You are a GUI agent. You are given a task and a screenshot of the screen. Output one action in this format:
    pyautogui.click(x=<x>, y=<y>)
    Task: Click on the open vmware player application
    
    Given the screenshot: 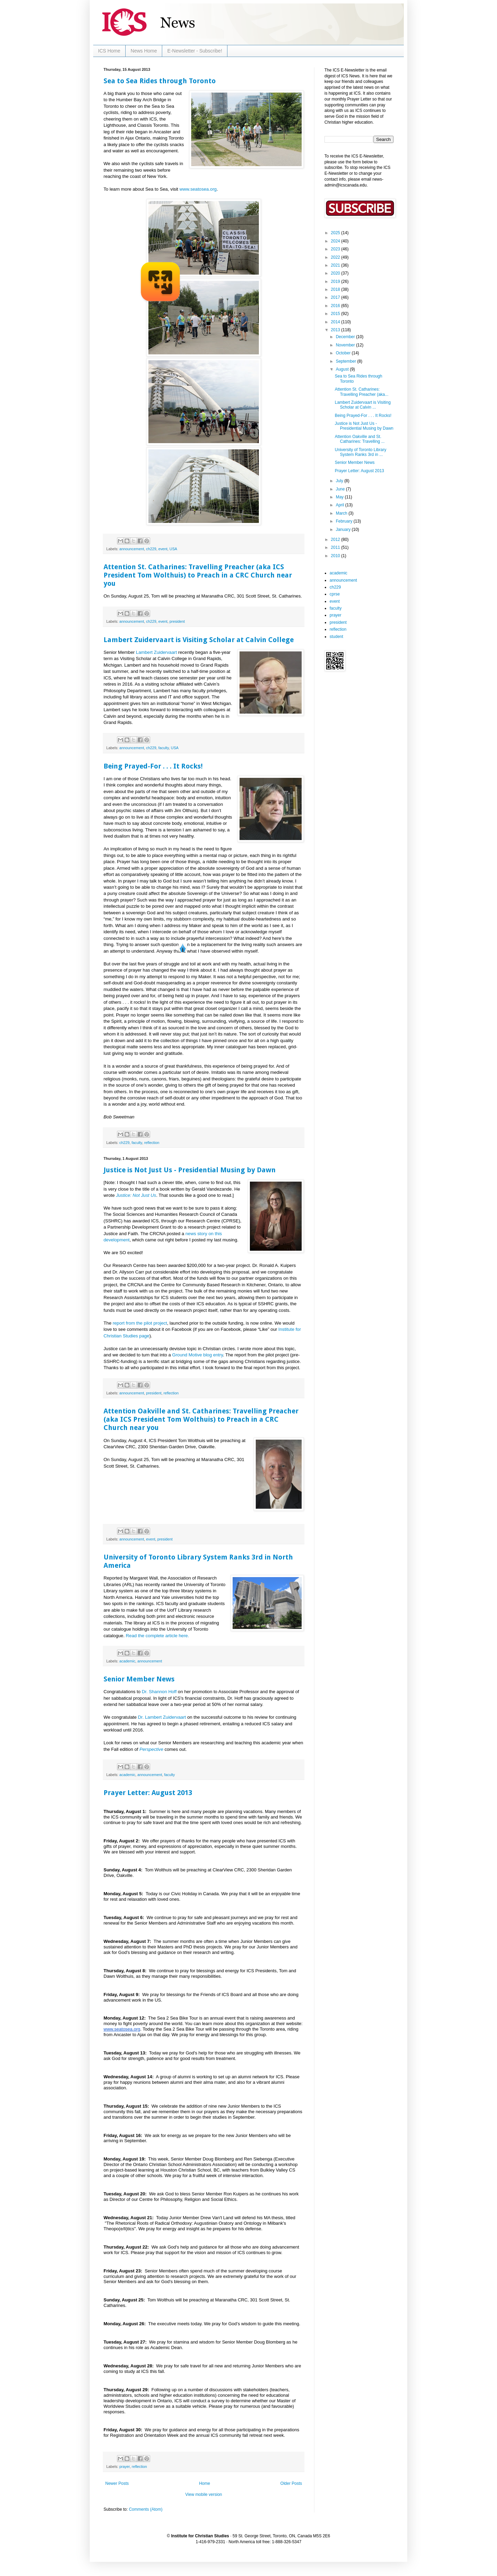 What is the action you would take?
    pyautogui.click(x=160, y=282)
    